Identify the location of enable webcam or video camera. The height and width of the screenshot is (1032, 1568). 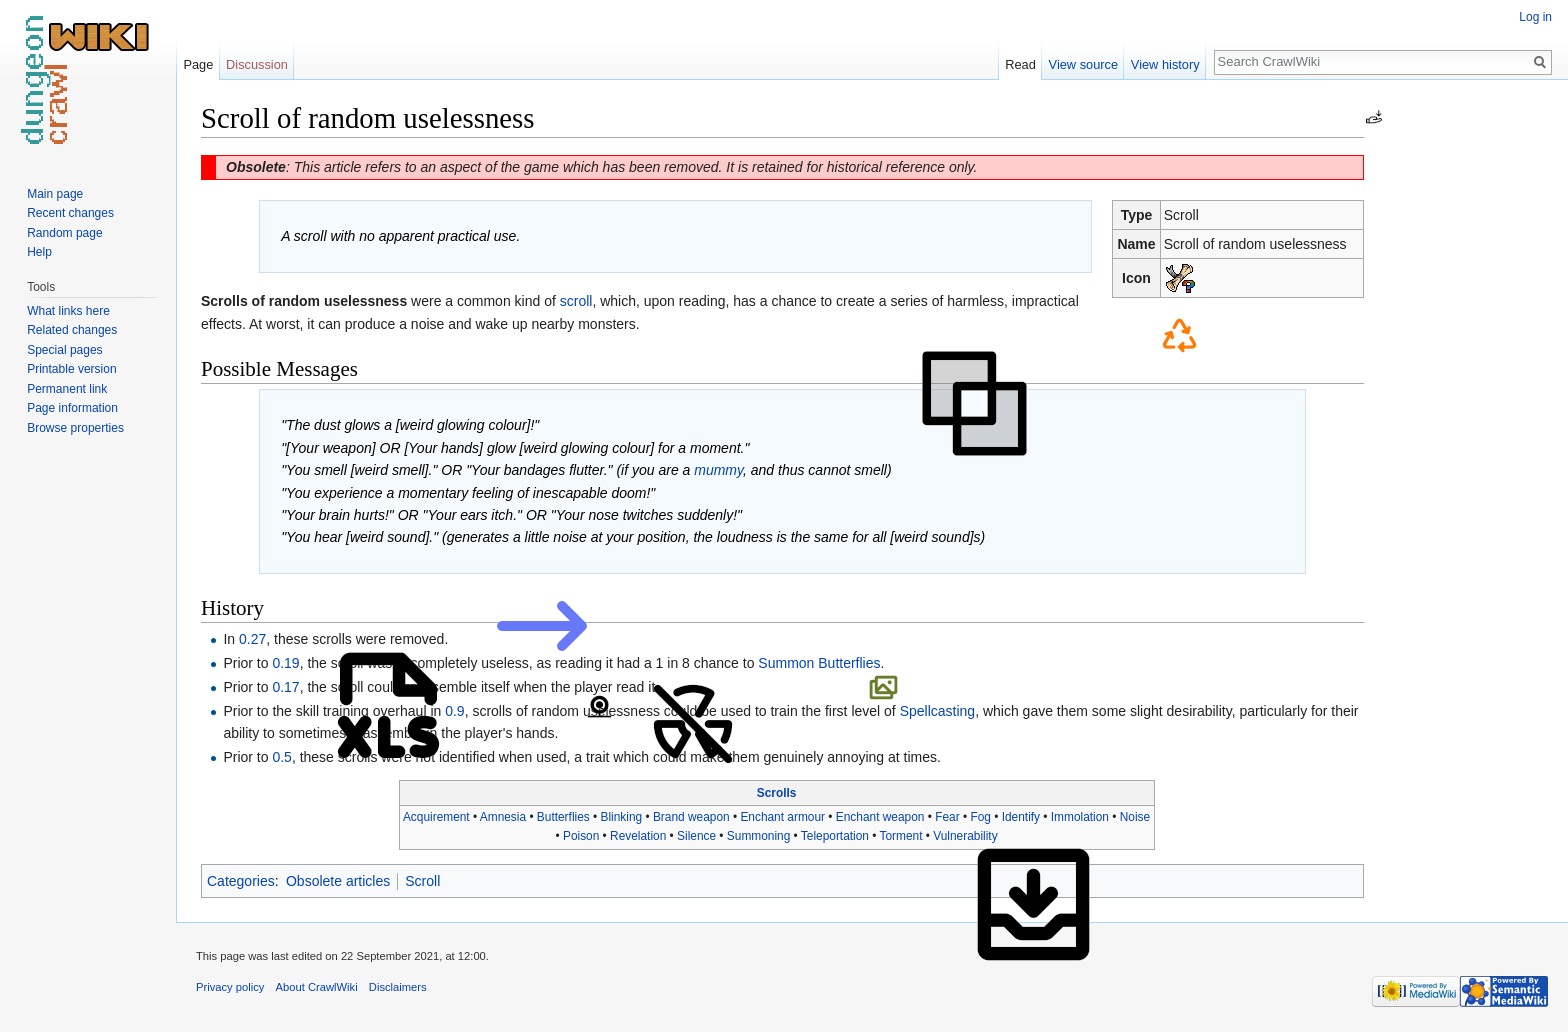
(599, 707).